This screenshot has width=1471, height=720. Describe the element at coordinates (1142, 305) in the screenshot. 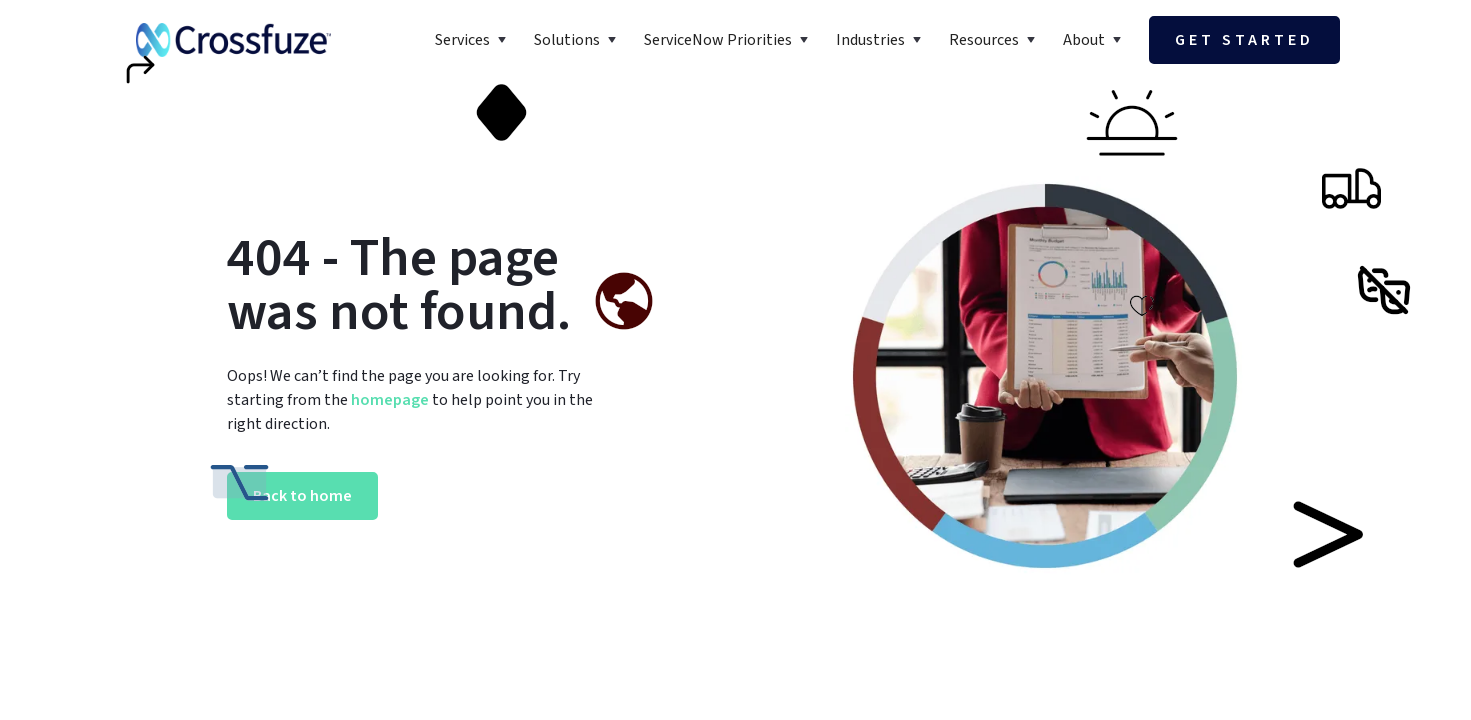

I see `indicates partial like or favorite status` at that location.